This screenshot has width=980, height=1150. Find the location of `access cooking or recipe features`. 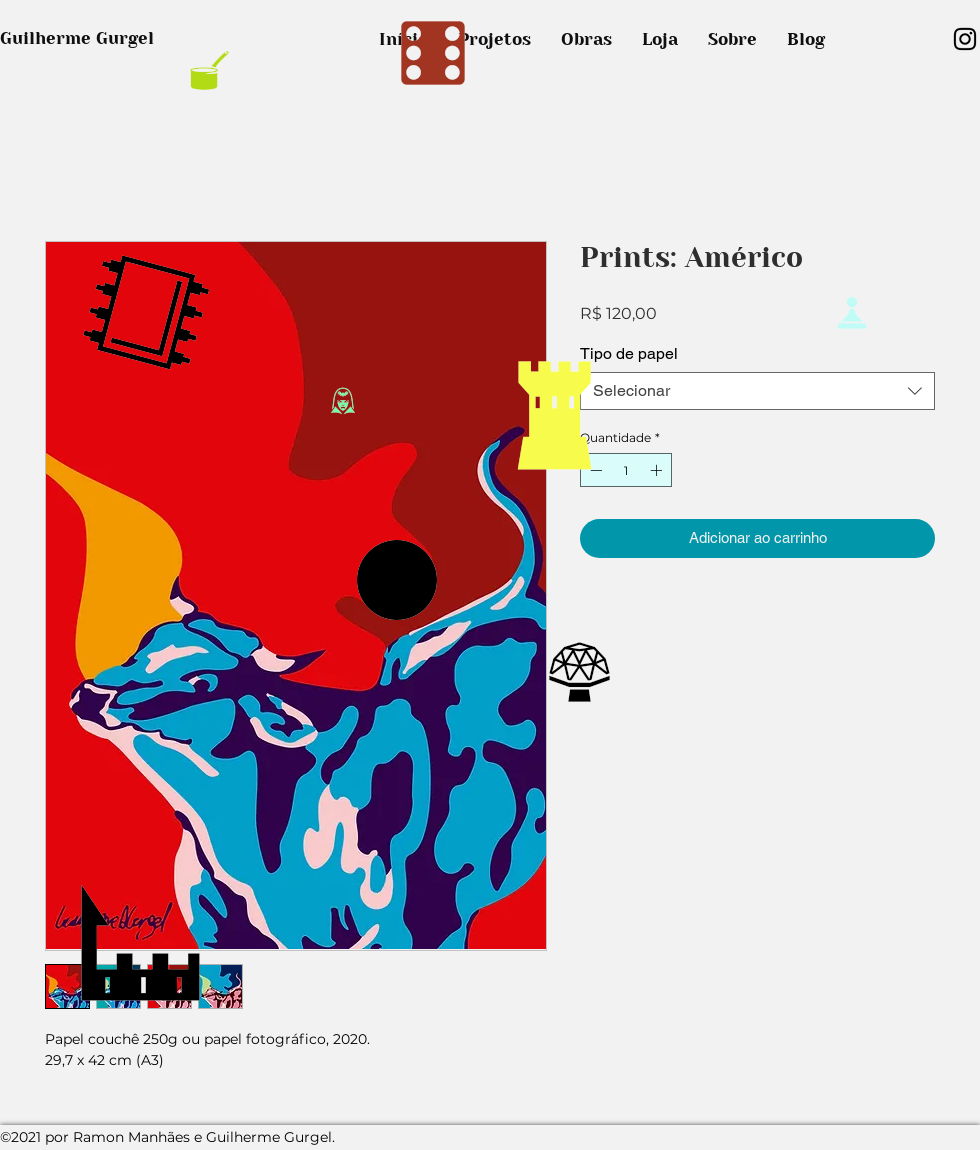

access cooking or recipe features is located at coordinates (209, 70).